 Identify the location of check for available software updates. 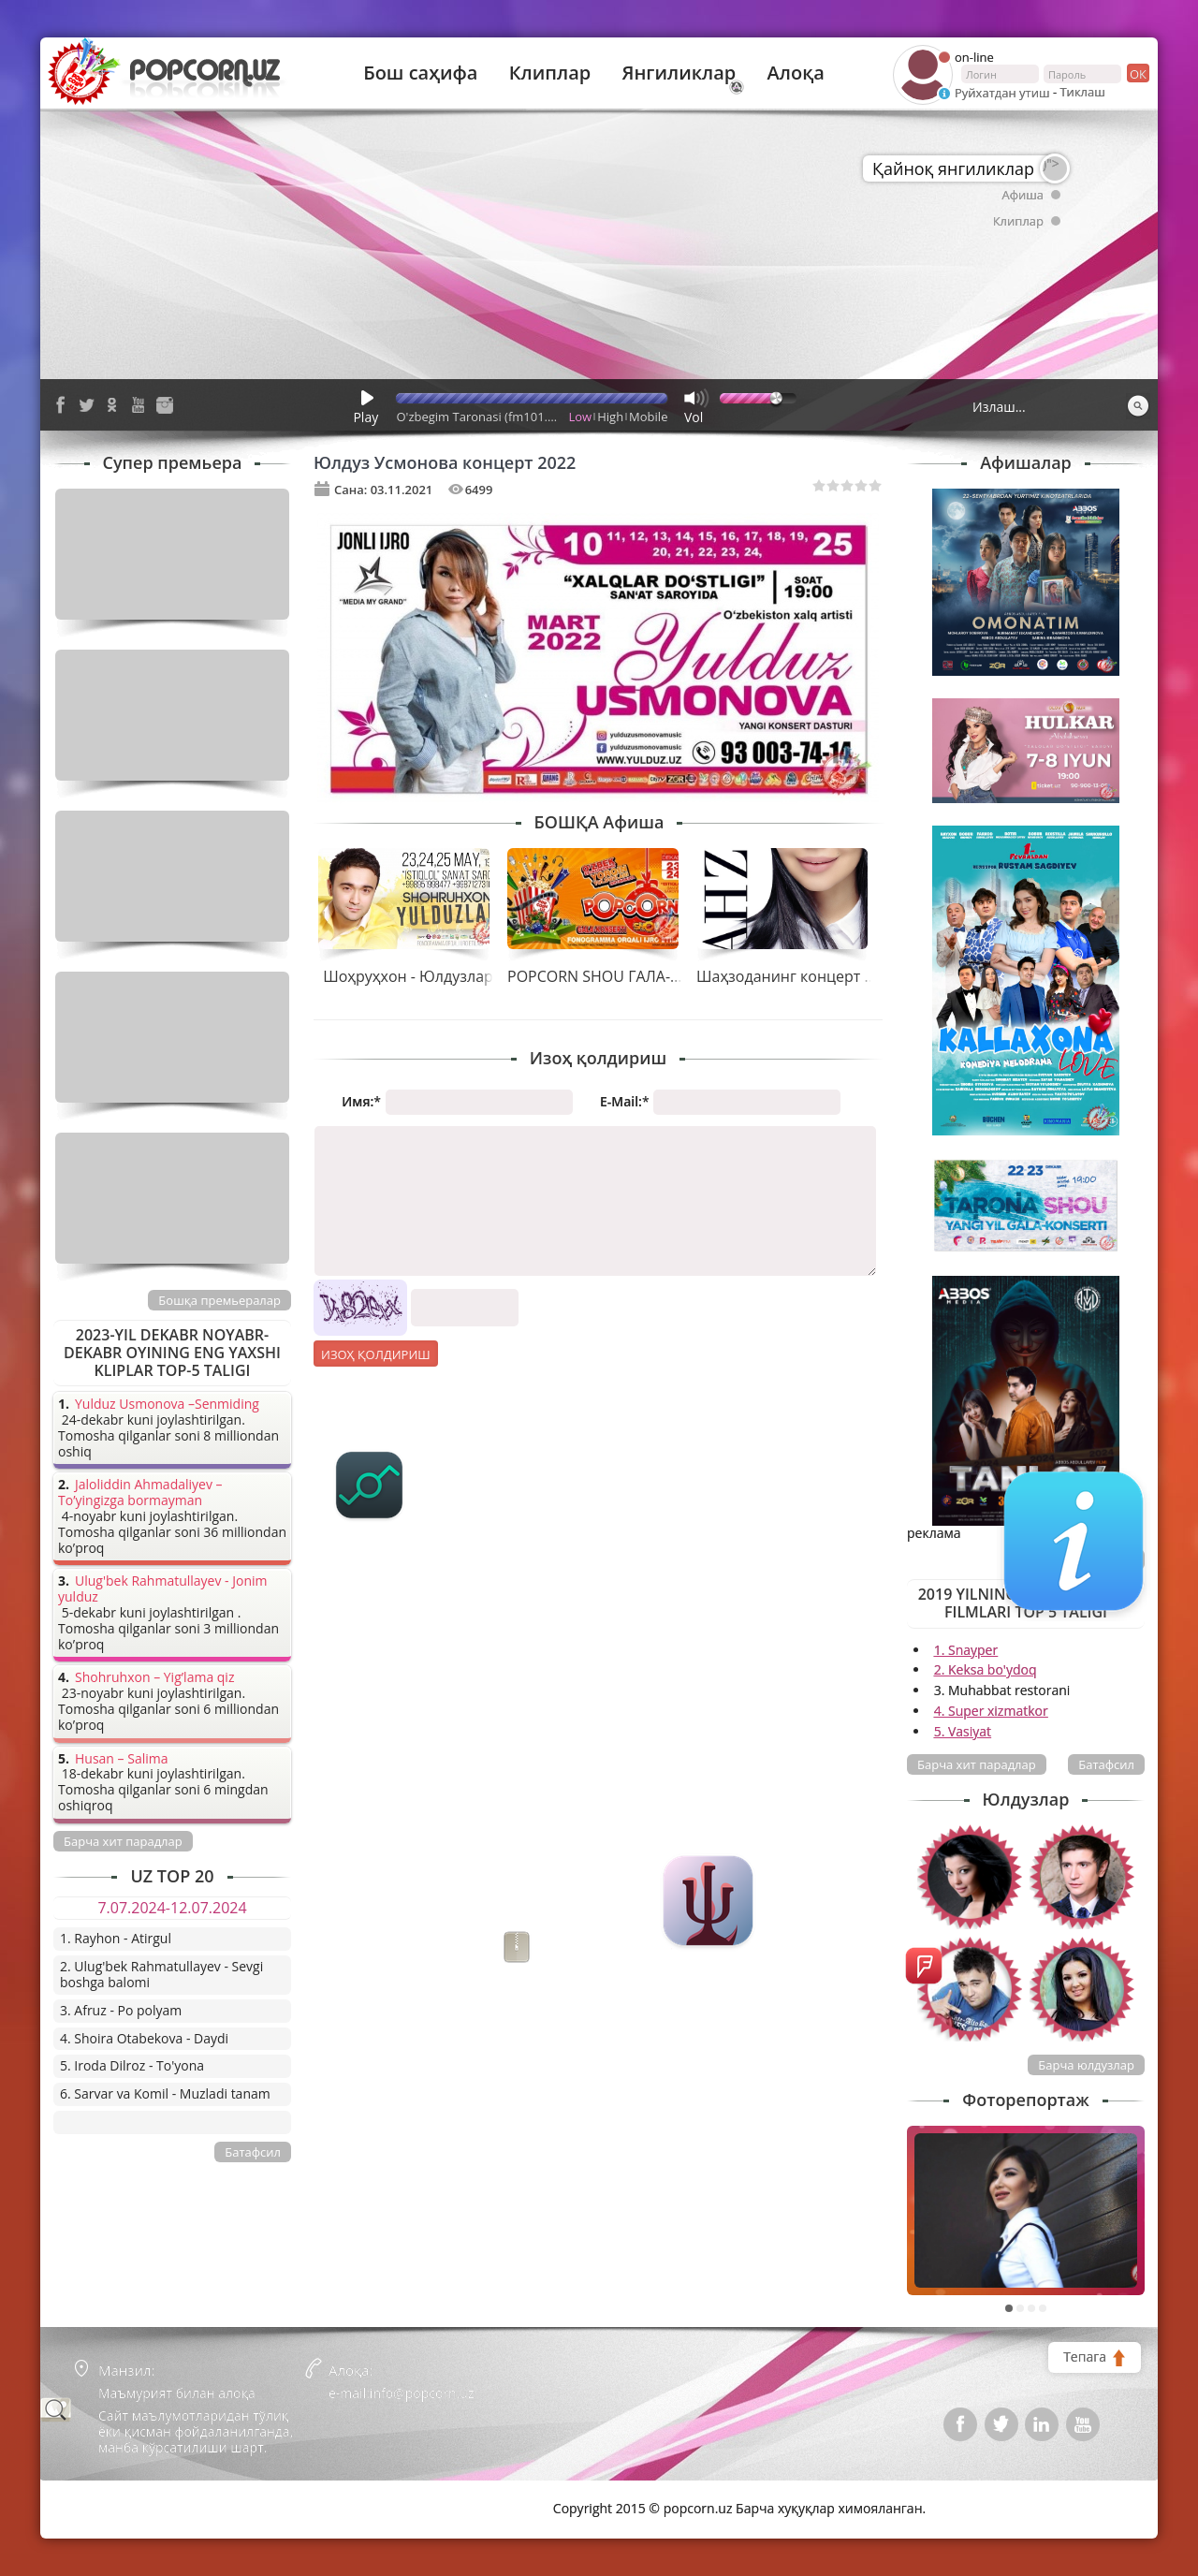
(737, 87).